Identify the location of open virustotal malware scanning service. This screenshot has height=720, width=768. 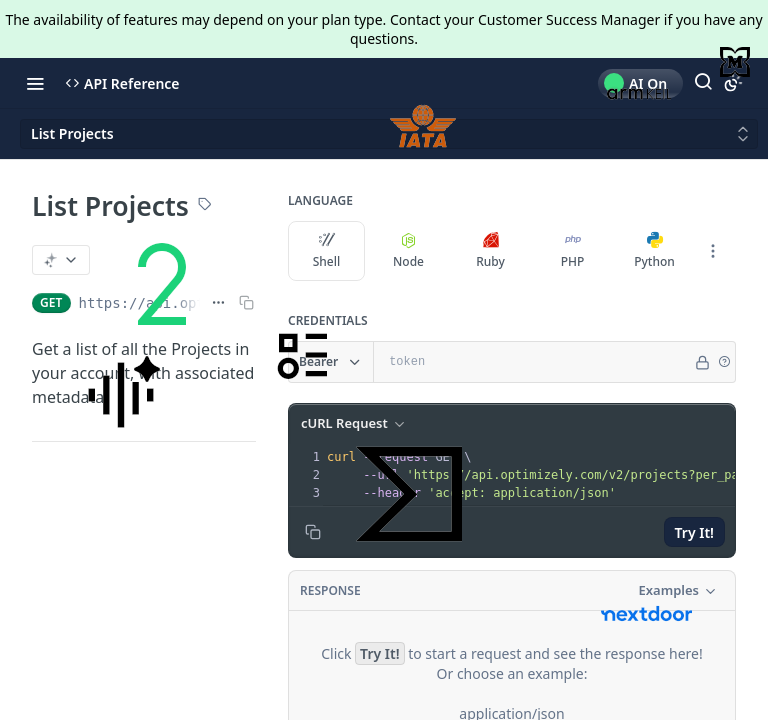
(409, 494).